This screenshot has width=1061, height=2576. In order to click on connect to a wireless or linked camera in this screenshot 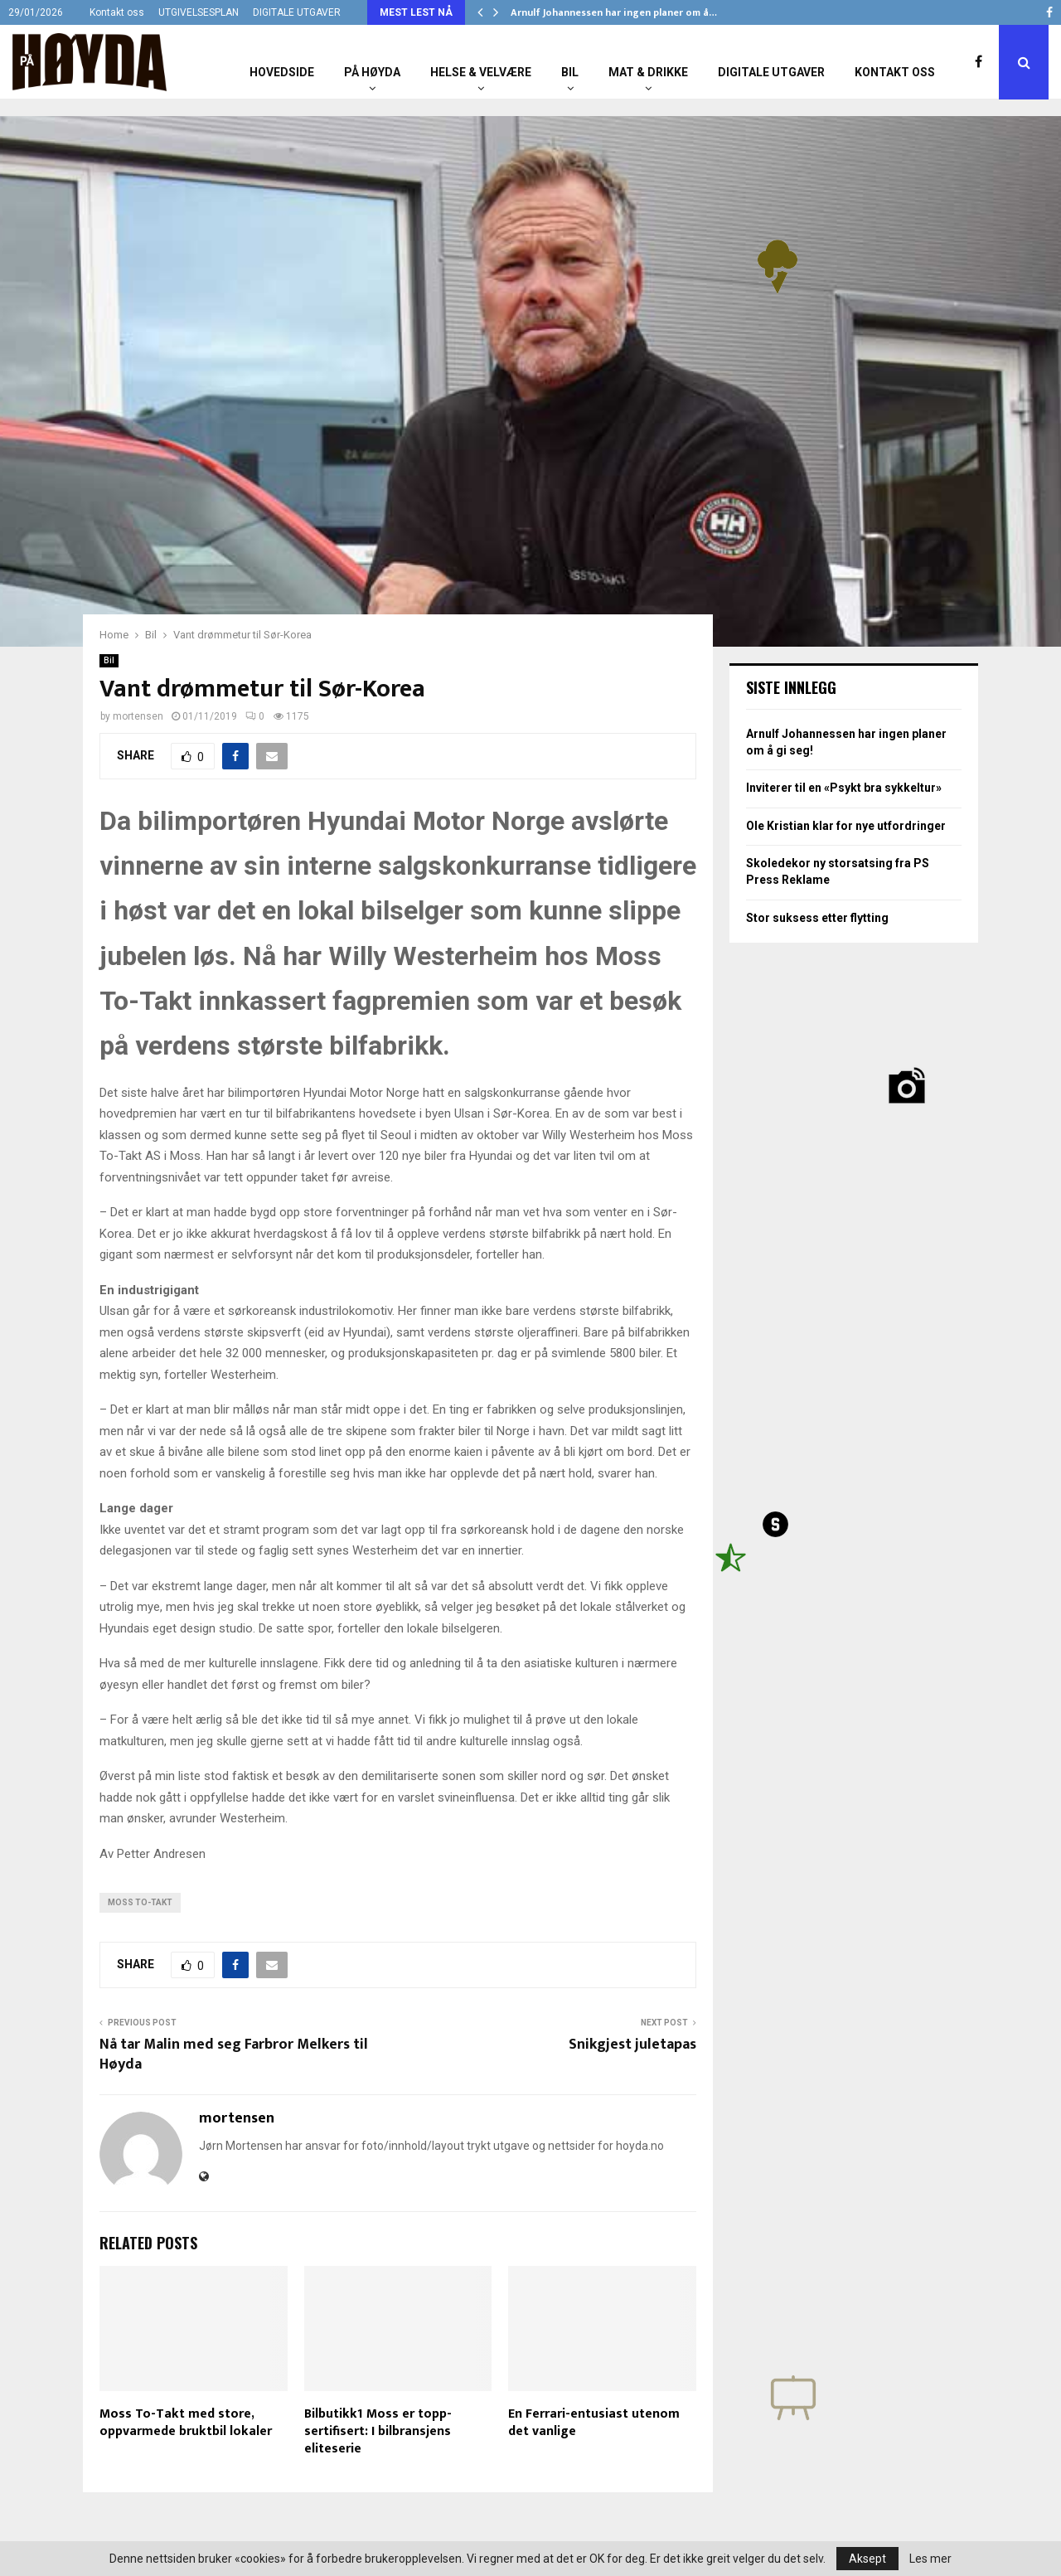, I will do `click(907, 1085)`.